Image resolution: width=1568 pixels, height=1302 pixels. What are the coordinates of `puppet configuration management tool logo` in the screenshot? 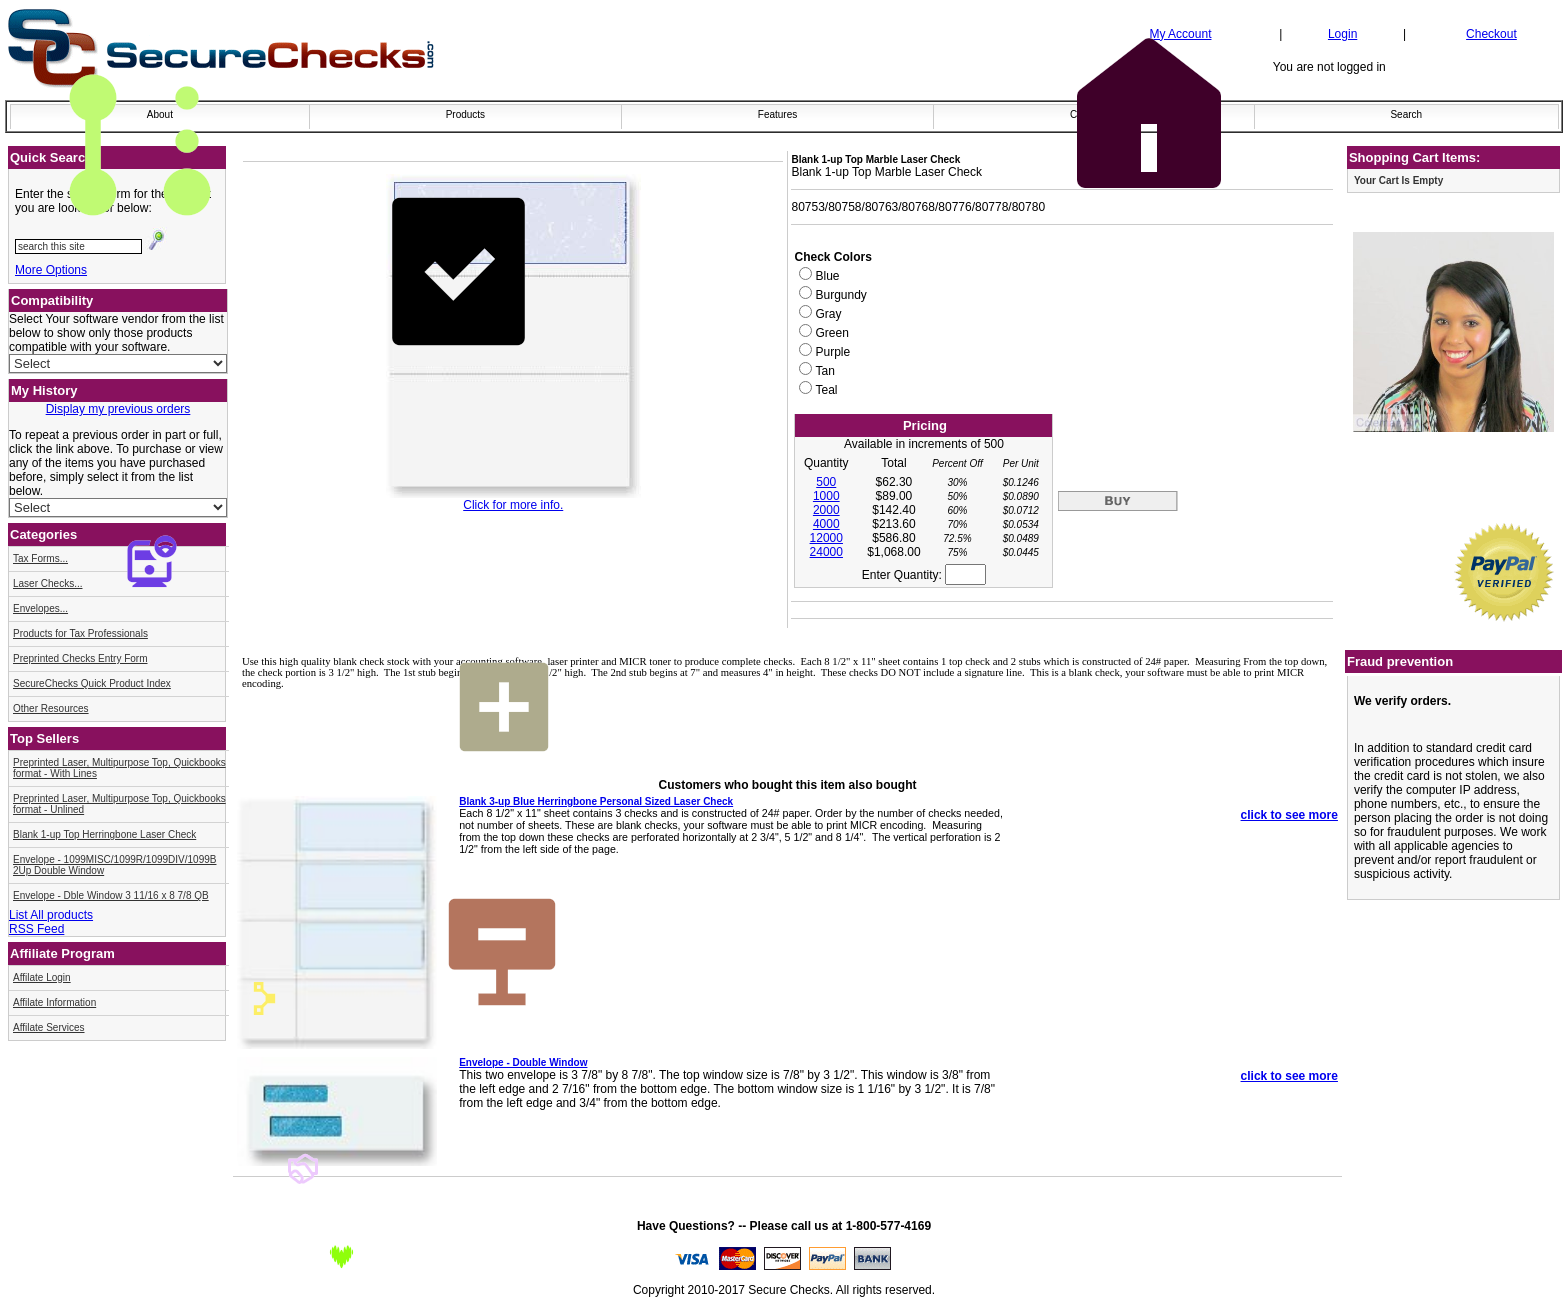 It's located at (264, 998).